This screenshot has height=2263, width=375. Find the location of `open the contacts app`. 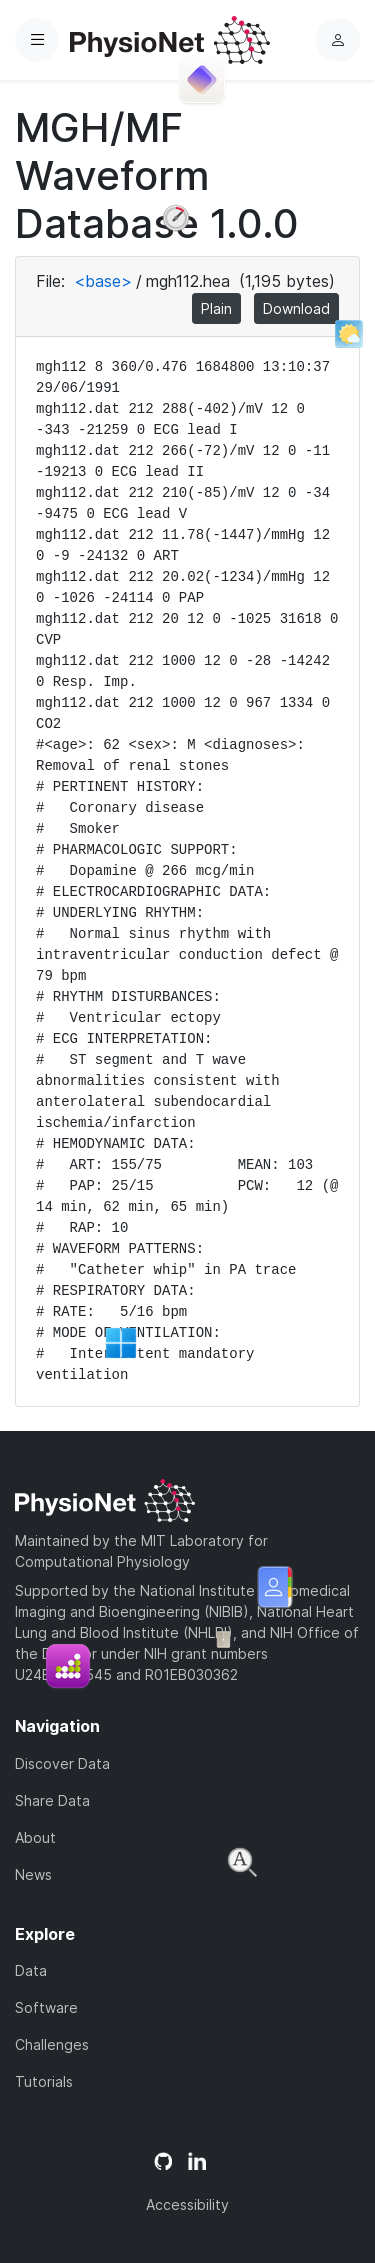

open the contacts app is located at coordinates (275, 1587).